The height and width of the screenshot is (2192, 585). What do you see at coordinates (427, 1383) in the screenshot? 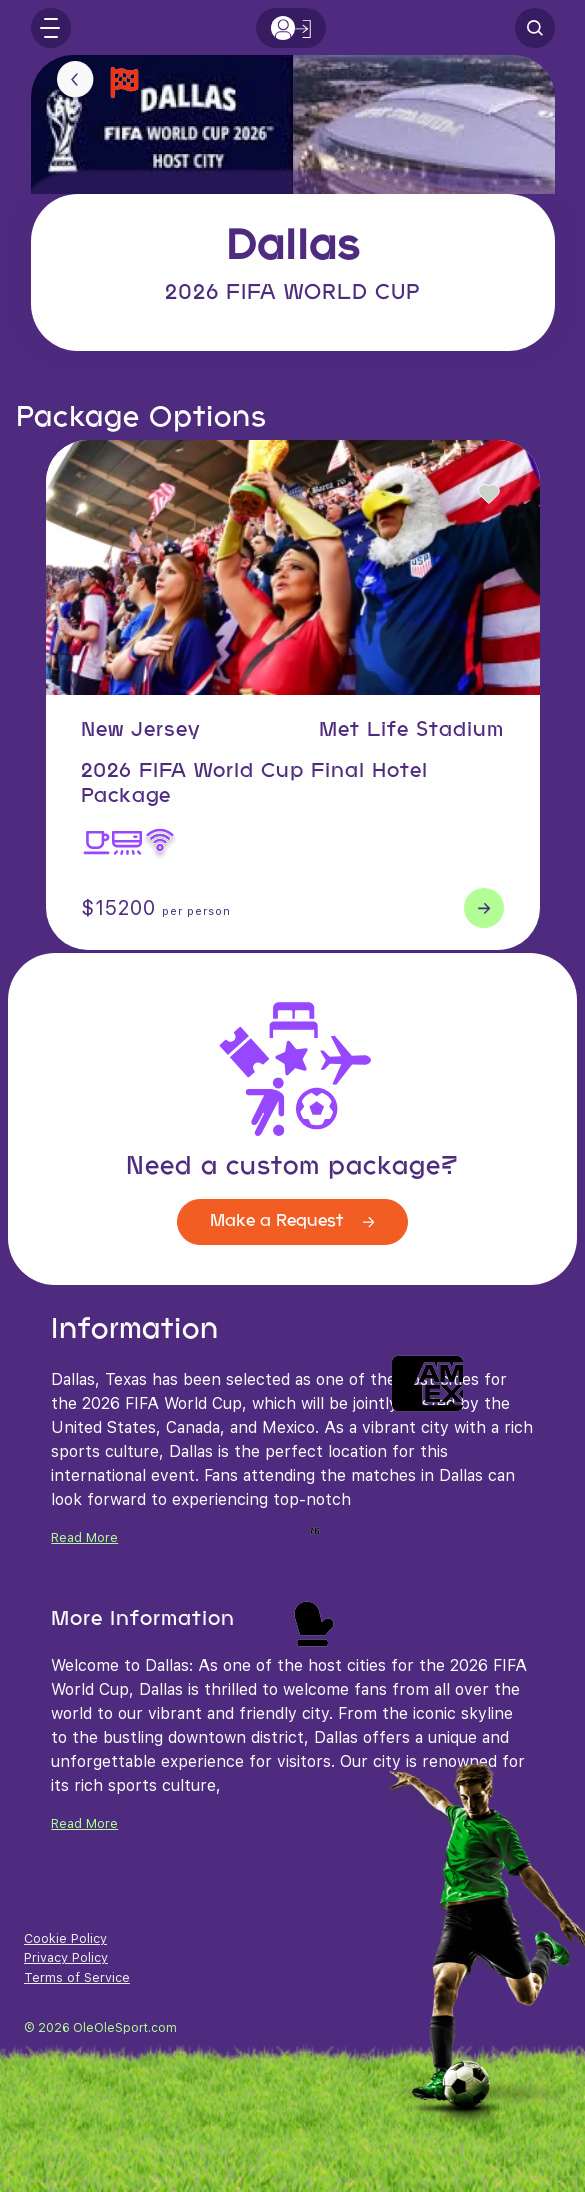
I see `pay with American Express credit card` at bounding box center [427, 1383].